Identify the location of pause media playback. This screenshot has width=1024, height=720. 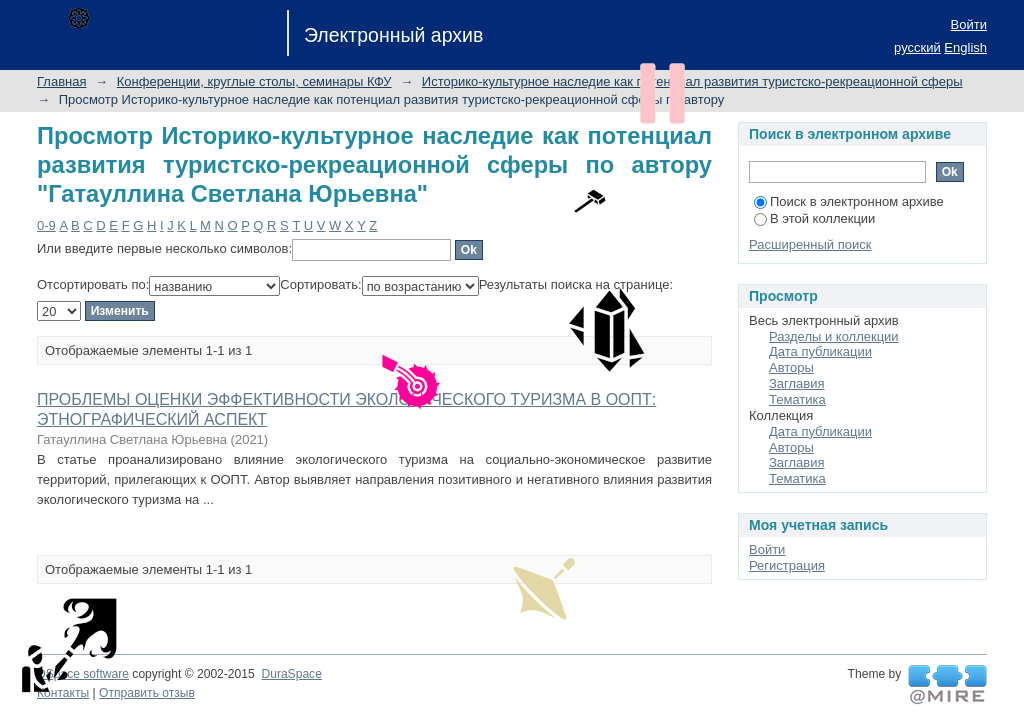
(662, 93).